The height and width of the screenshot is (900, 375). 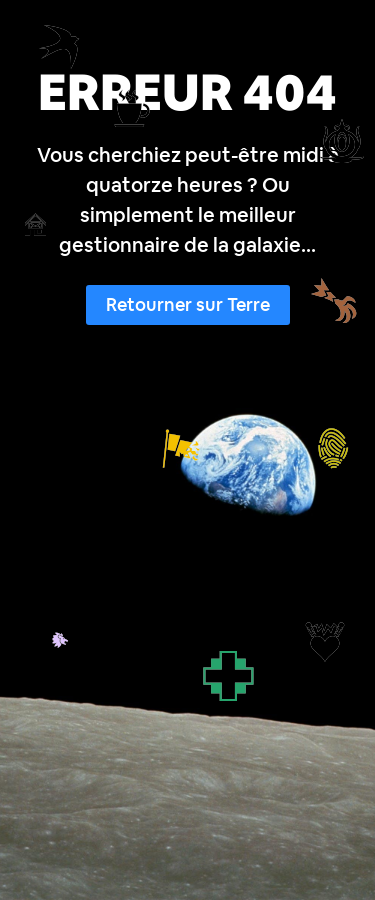 I want to click on find nearby coffee shops or cafés, so click(x=132, y=108).